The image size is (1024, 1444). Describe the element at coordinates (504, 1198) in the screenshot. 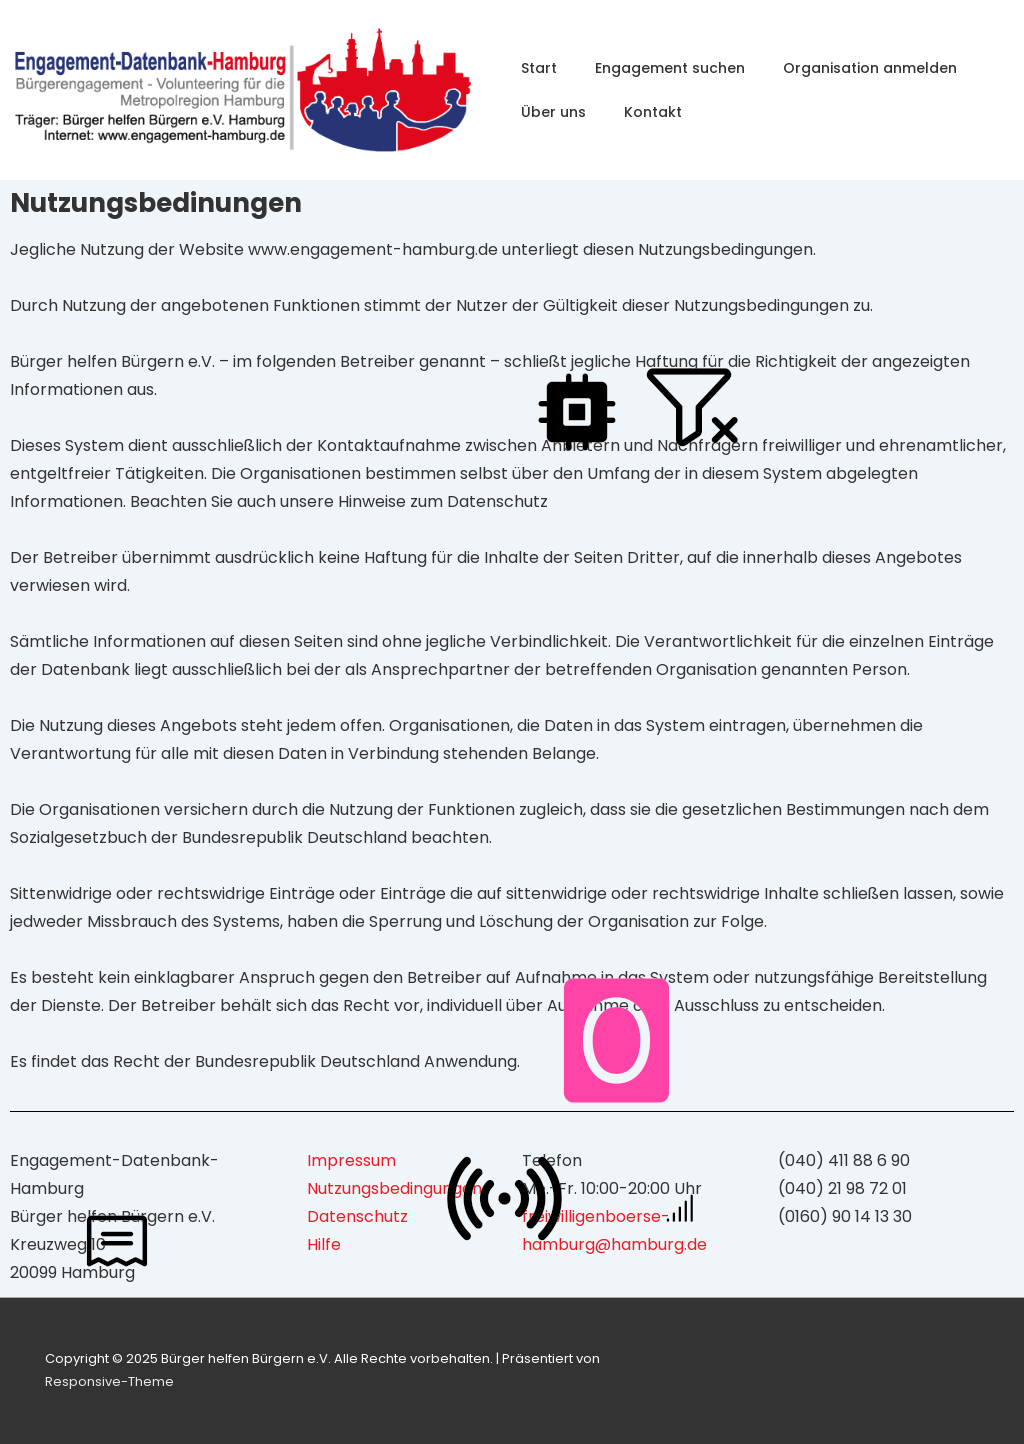

I see `indicates wireless signal strength` at that location.